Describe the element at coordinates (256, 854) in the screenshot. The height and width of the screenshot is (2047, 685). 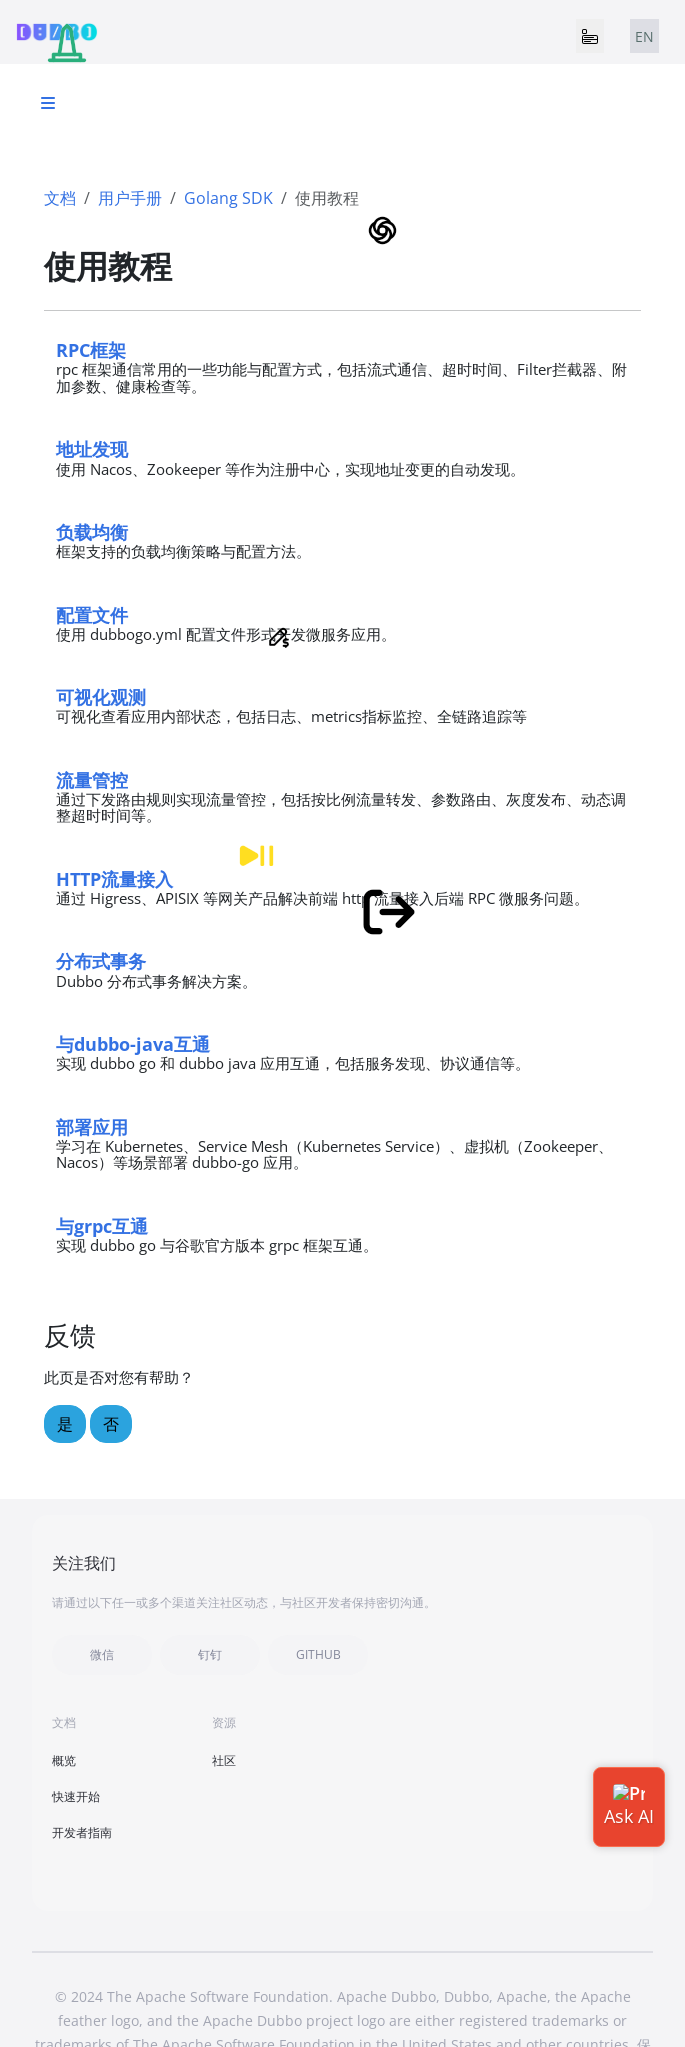
I see `toggle between play and pause for media playback` at that location.